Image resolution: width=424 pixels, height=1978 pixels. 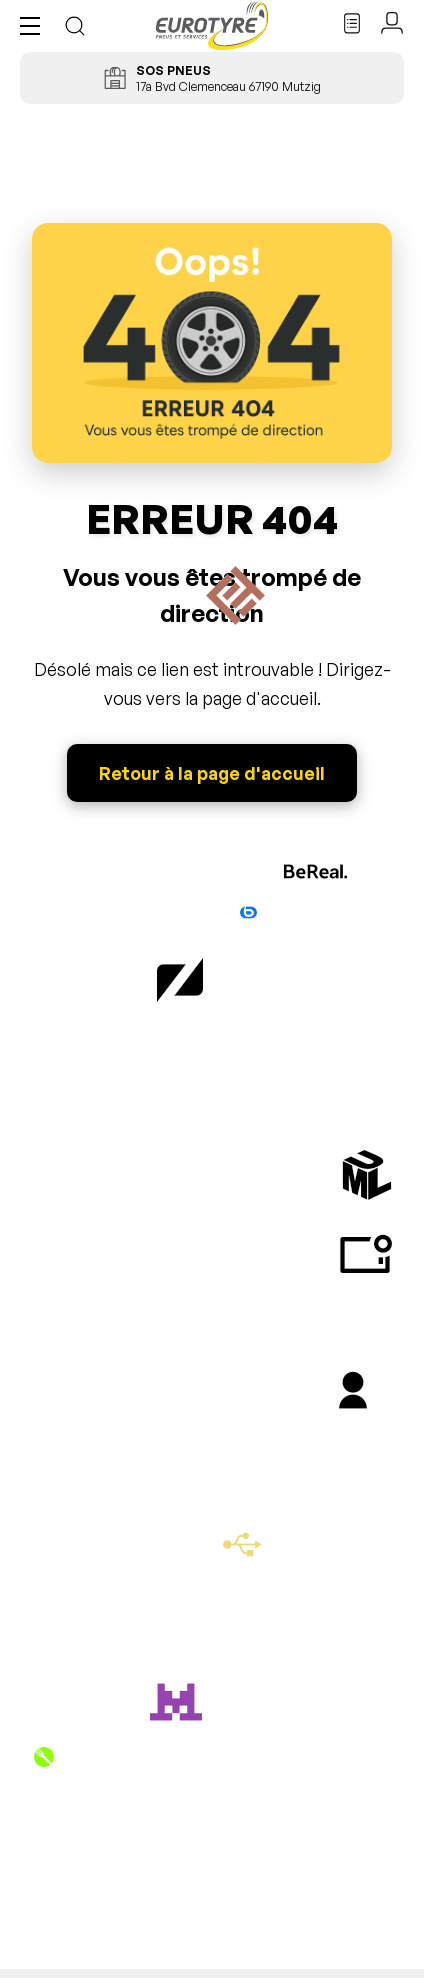 What do you see at coordinates (315, 871) in the screenshot?
I see `open the BeReal app` at bounding box center [315, 871].